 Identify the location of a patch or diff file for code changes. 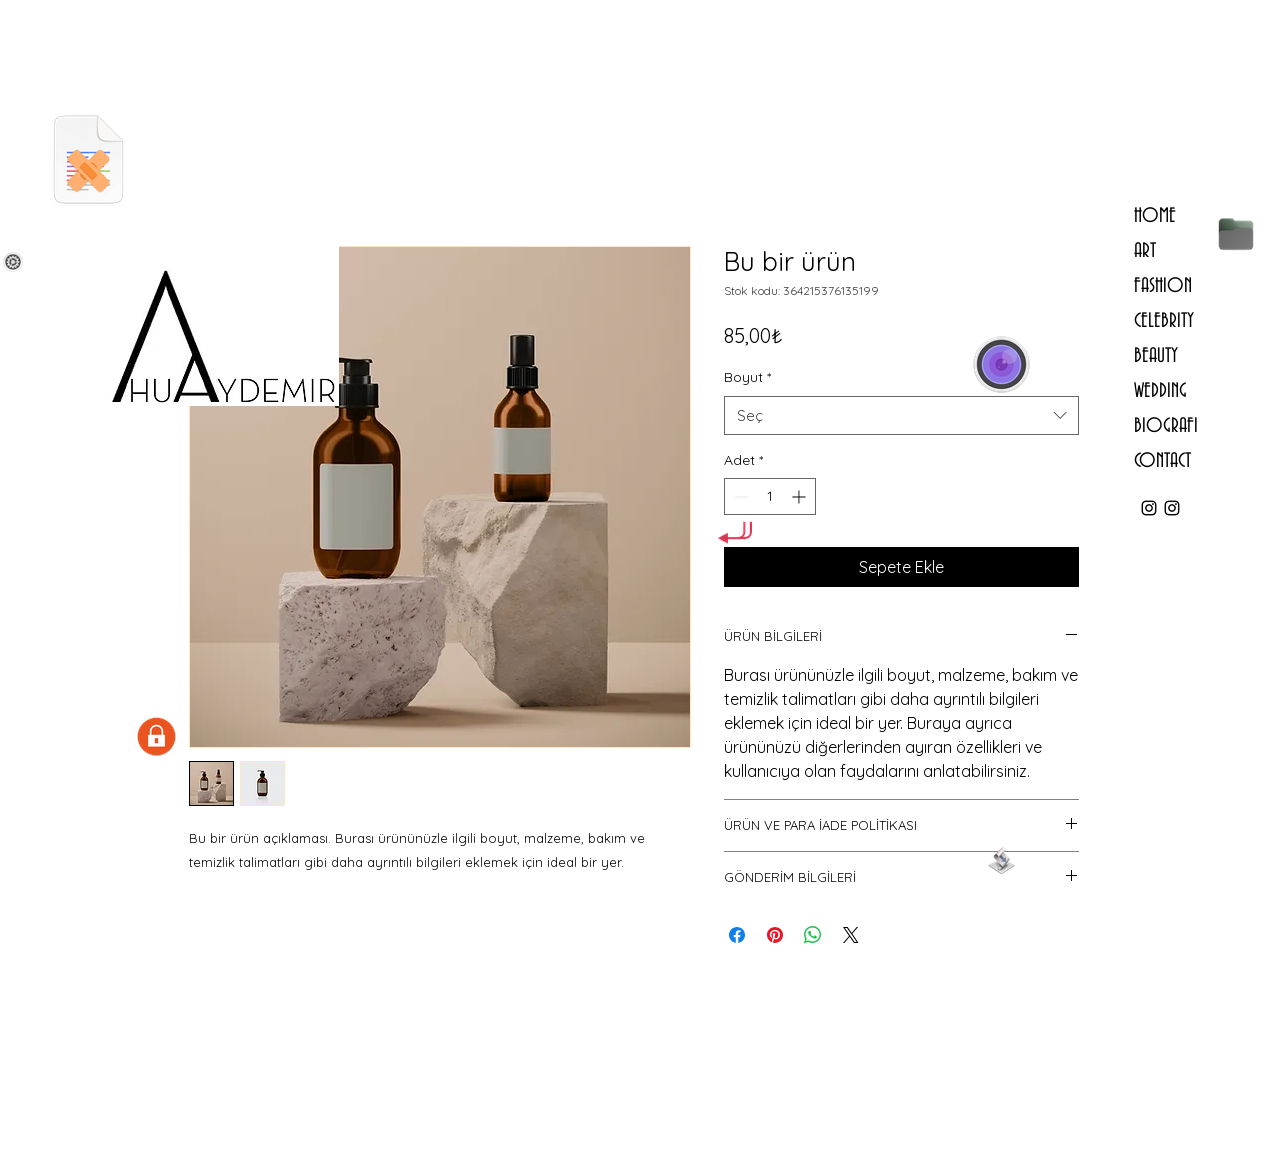
(88, 159).